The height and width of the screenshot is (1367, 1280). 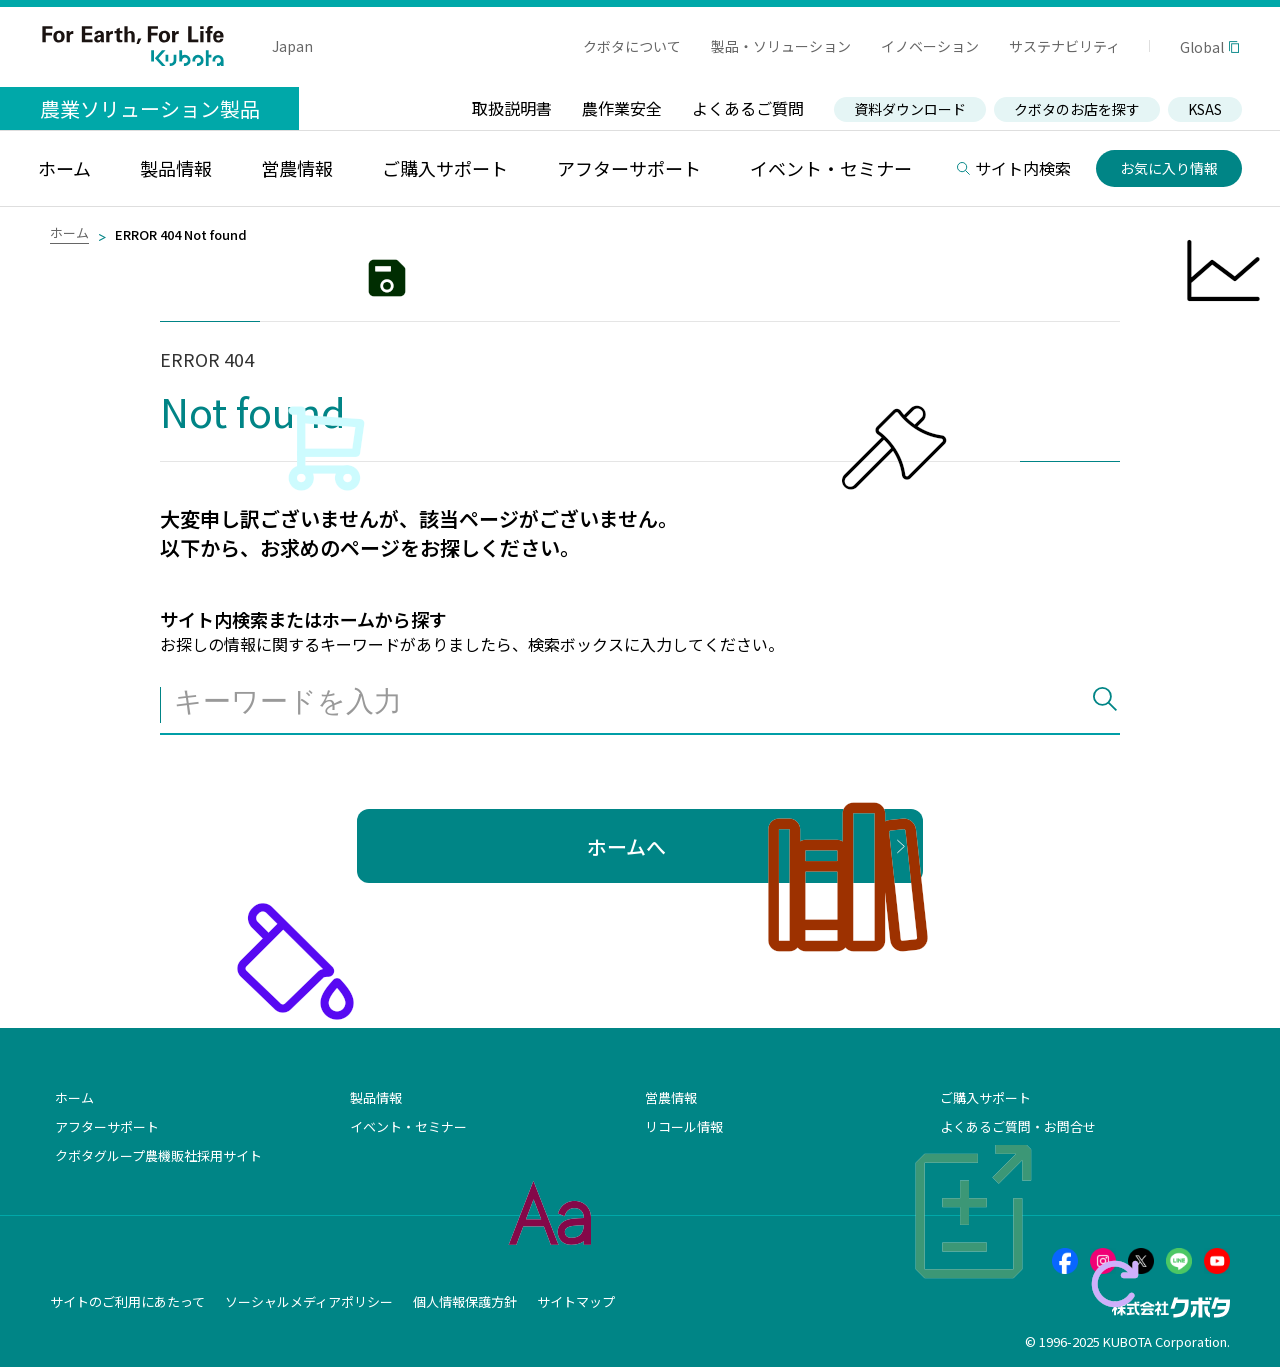 I want to click on change font or text settings, so click(x=550, y=1215).